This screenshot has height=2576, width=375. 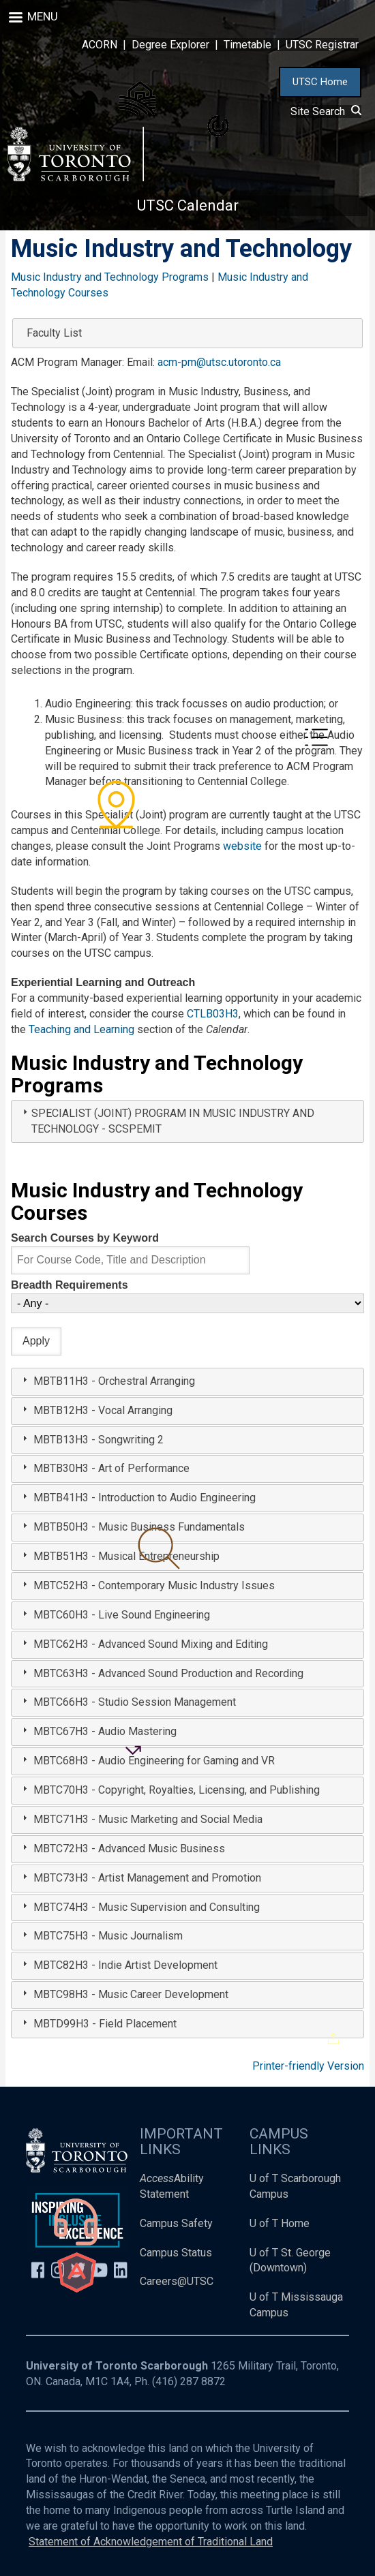 What do you see at coordinates (116, 804) in the screenshot?
I see `view location on map` at bounding box center [116, 804].